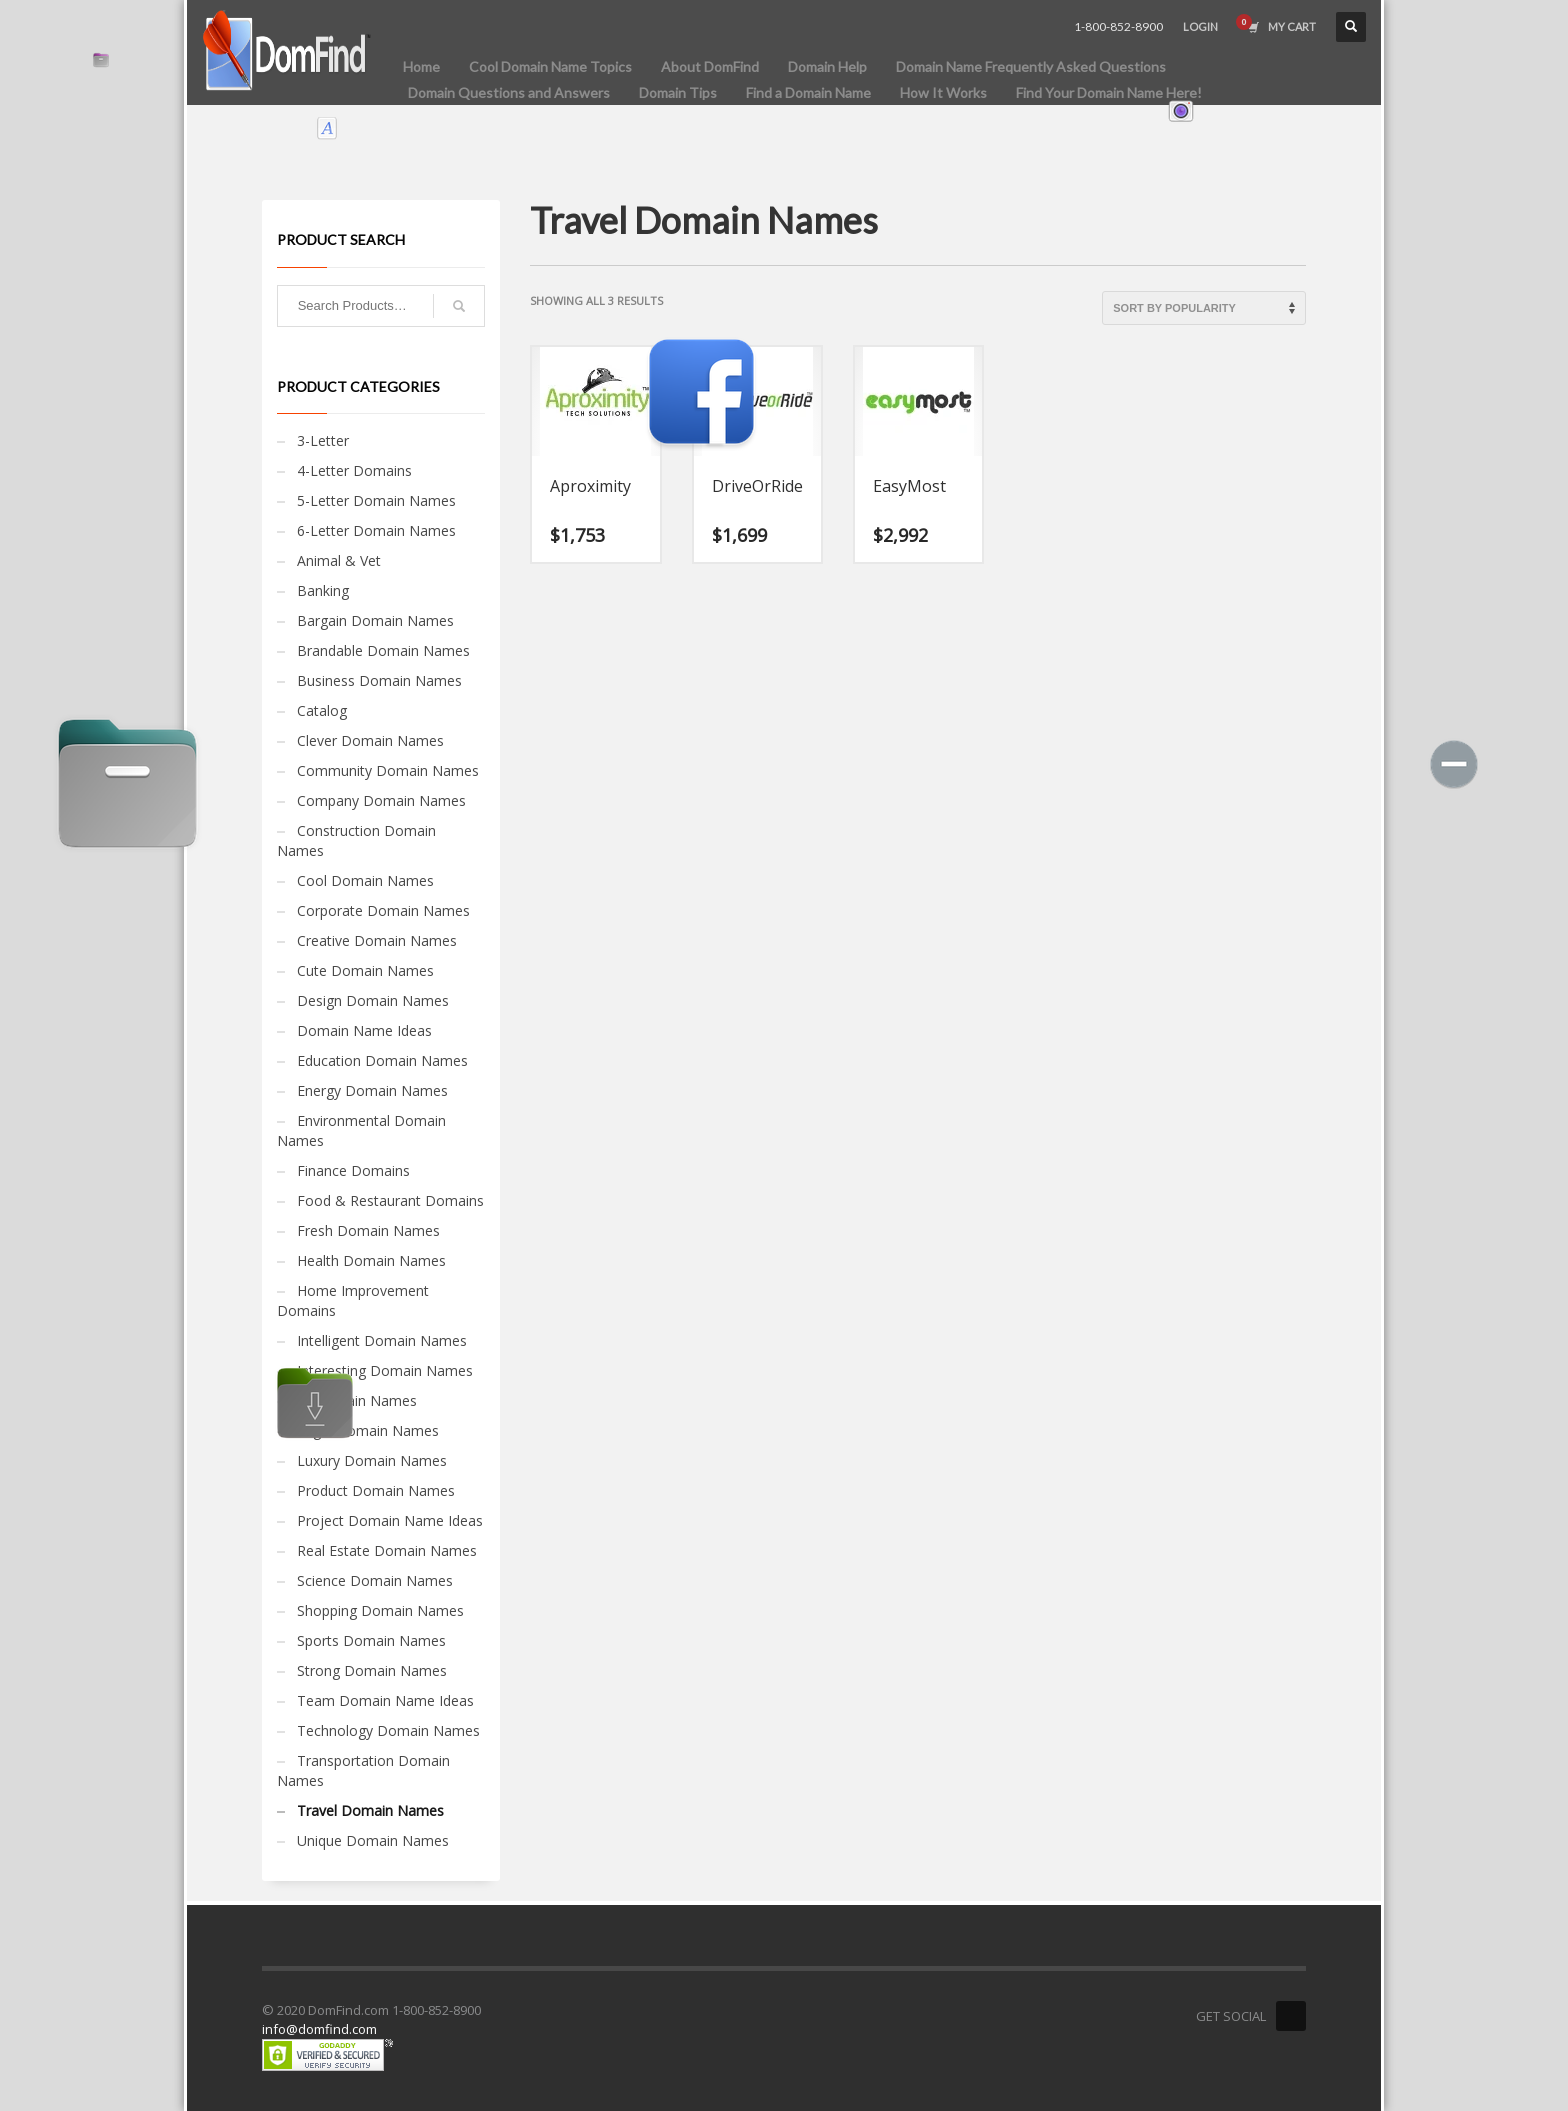 The width and height of the screenshot is (1568, 2111). What do you see at coordinates (327, 128) in the screenshot?
I see `open a font file` at bounding box center [327, 128].